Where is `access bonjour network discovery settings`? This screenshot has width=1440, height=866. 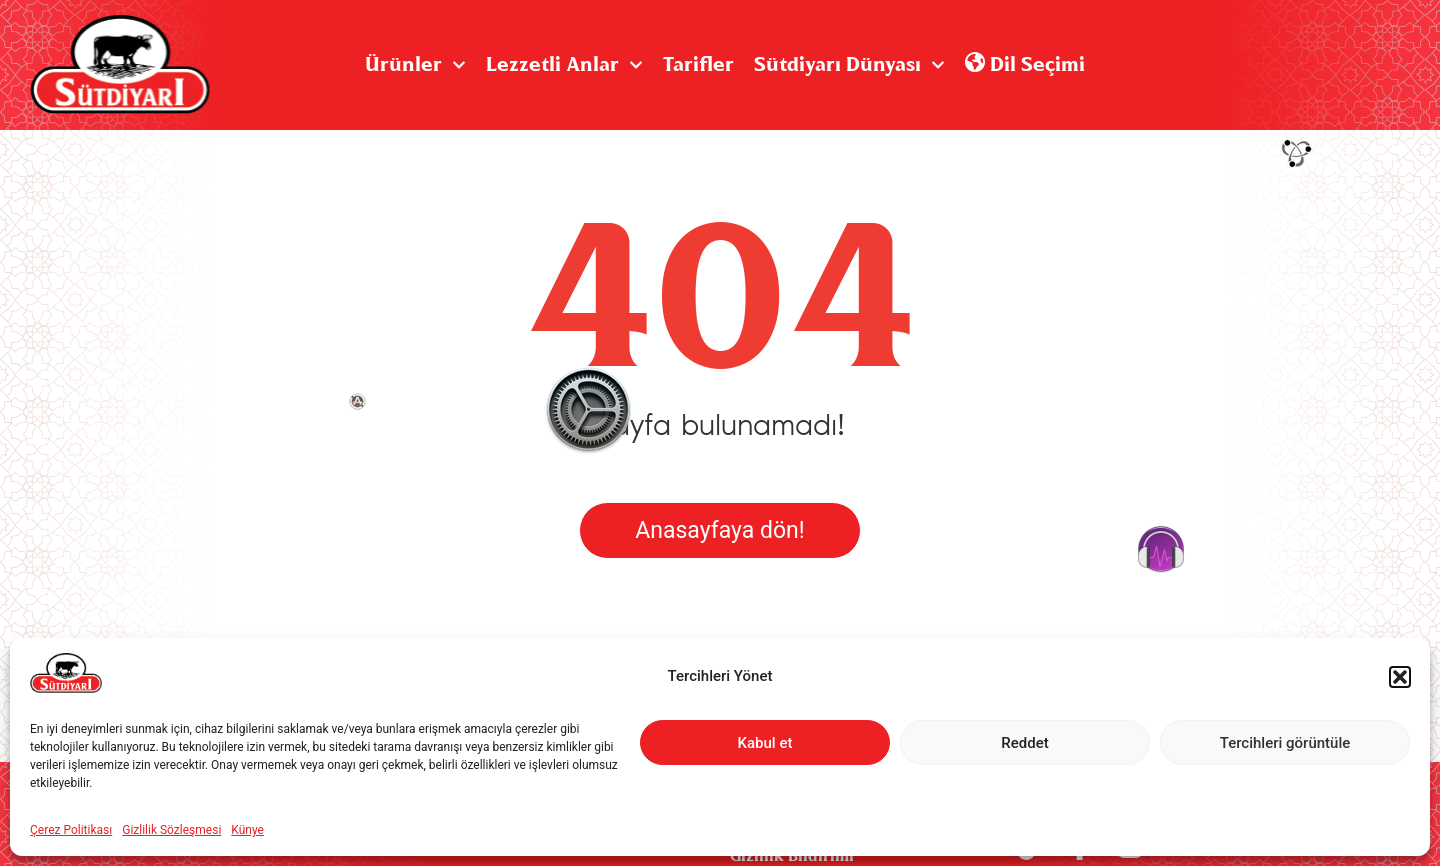
access bonjour network discovery settings is located at coordinates (1296, 153).